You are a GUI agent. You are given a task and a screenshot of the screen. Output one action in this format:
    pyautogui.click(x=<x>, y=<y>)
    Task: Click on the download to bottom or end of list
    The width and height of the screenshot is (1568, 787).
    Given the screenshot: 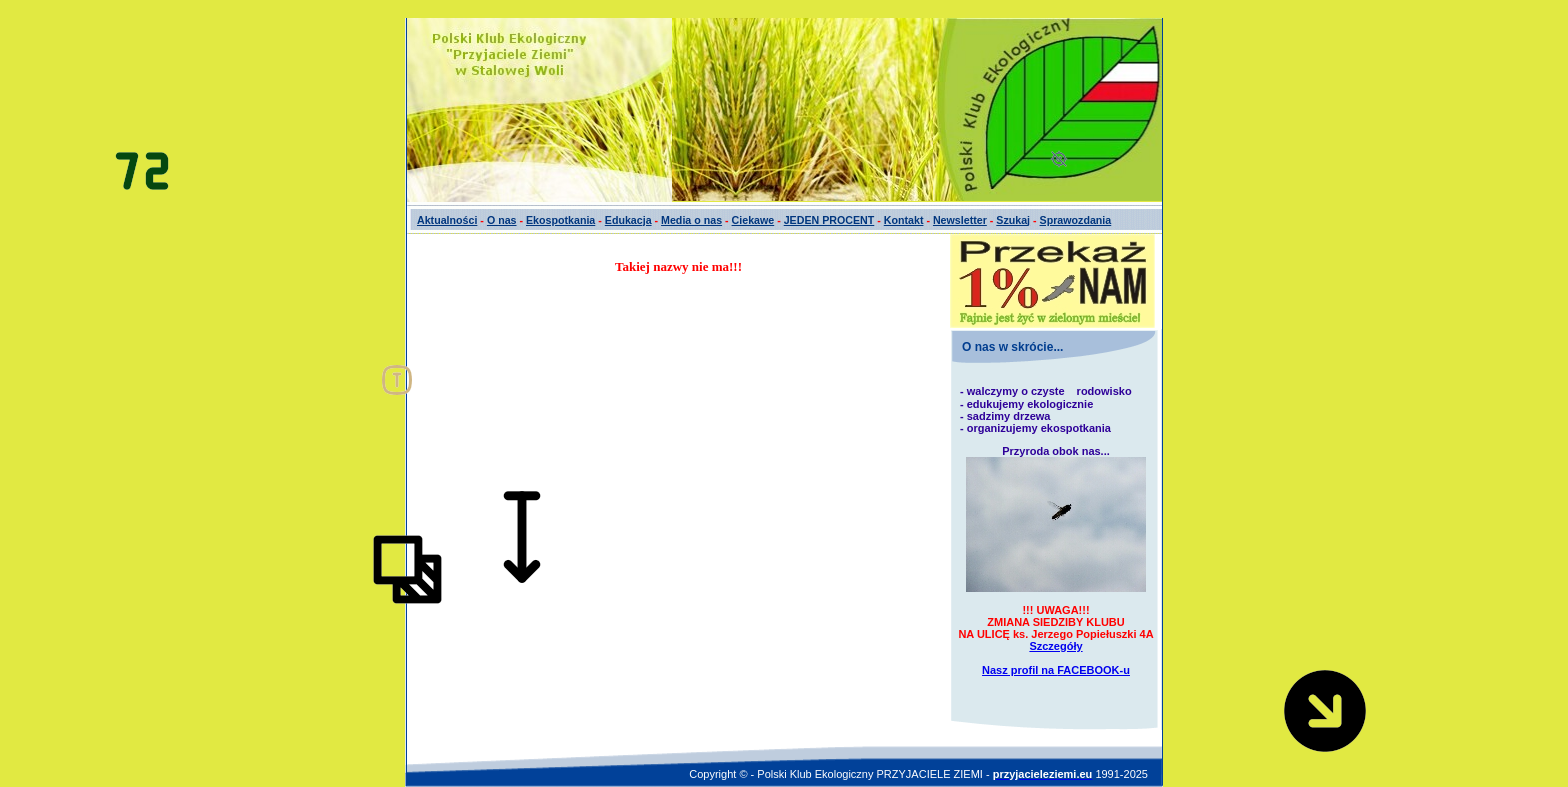 What is the action you would take?
    pyautogui.click(x=522, y=537)
    